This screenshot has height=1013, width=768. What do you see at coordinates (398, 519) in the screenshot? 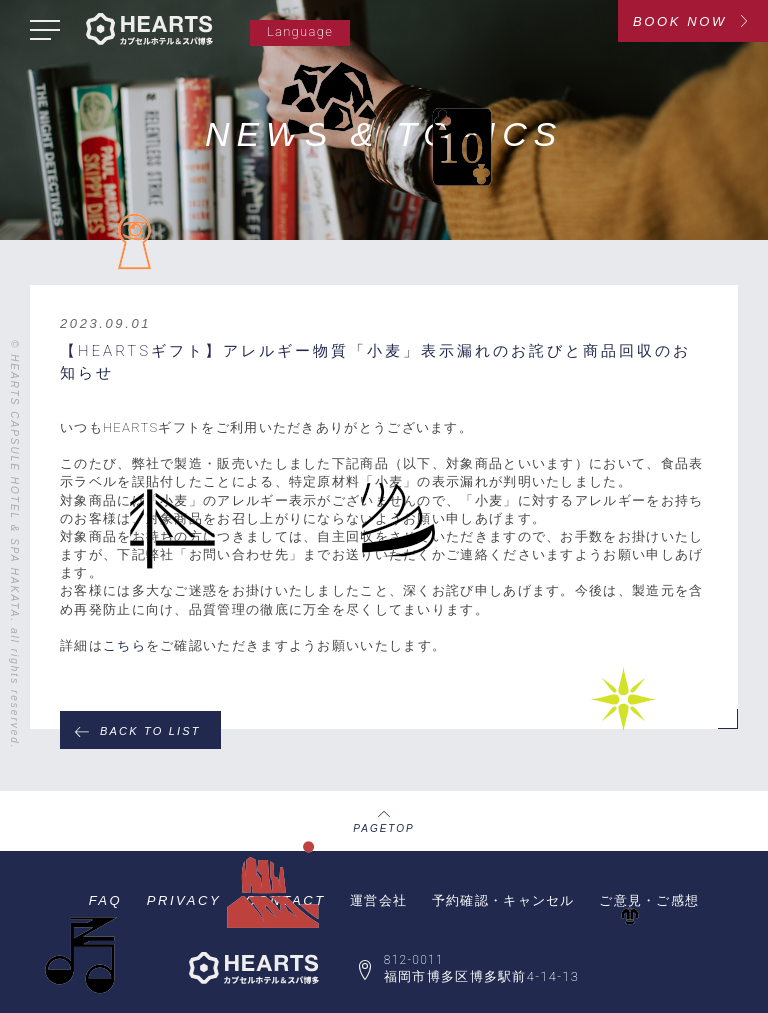
I see `indicates a slashing or cutting attack ability` at bounding box center [398, 519].